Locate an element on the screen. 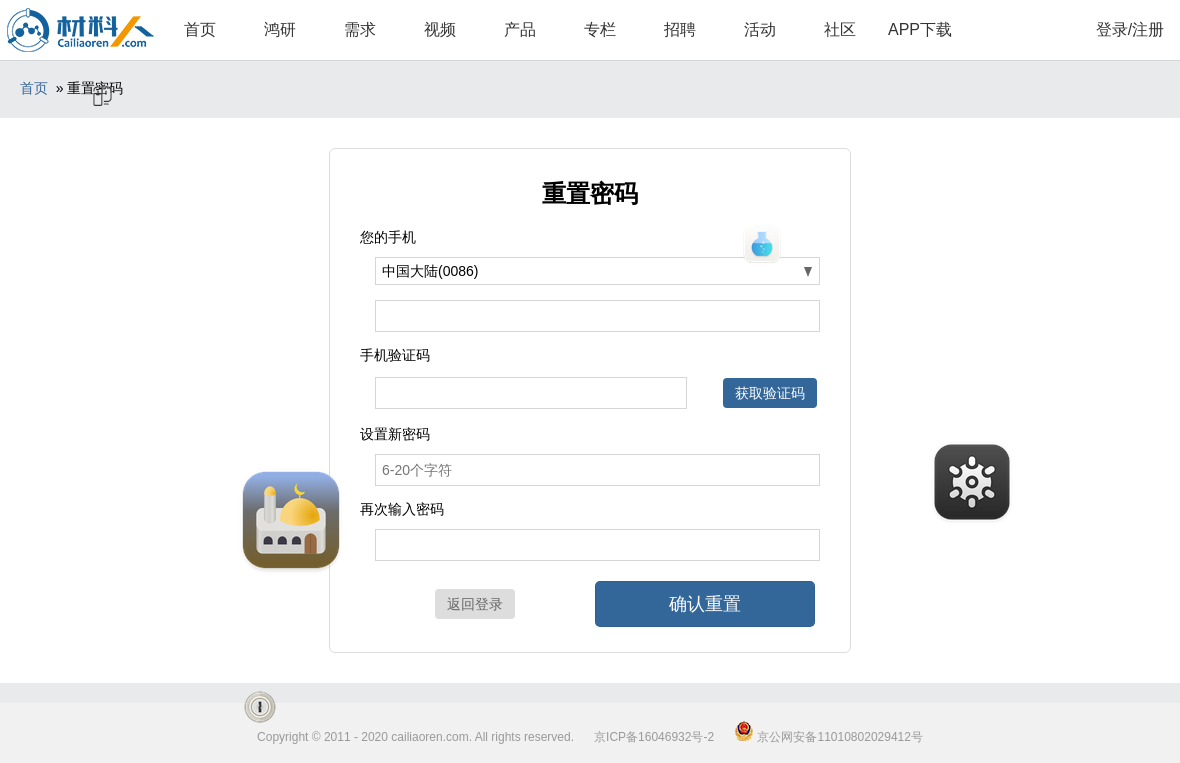 The width and height of the screenshot is (1180, 763). open gnome mines game is located at coordinates (972, 482).